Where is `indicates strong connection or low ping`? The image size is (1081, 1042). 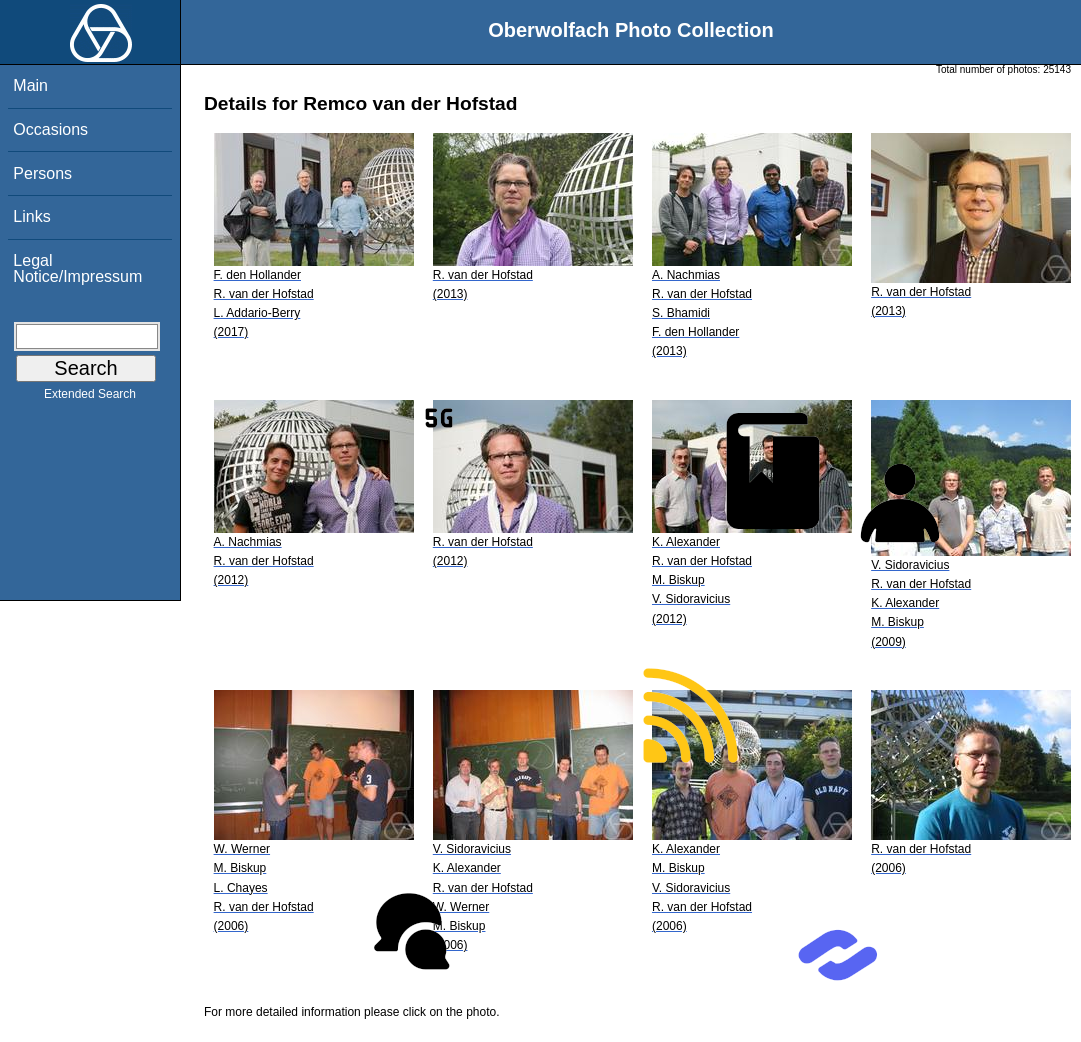 indicates strong connection or low ping is located at coordinates (690, 715).